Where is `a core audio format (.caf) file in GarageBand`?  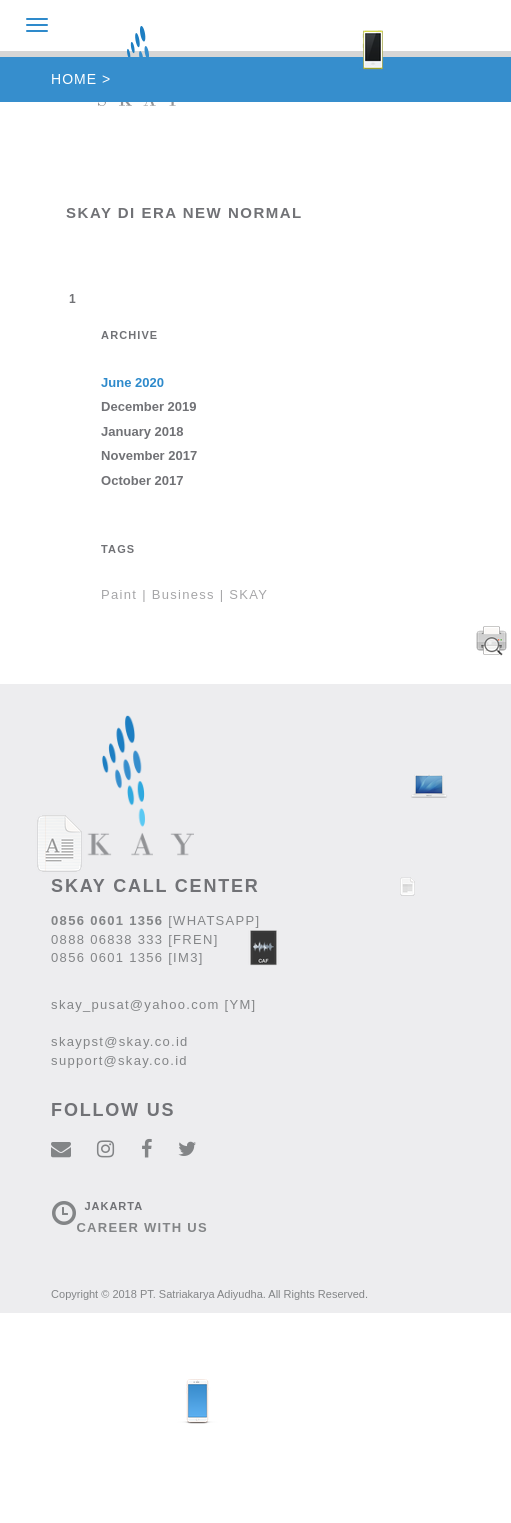
a core audio format (.caf) file in GarageBand is located at coordinates (263, 948).